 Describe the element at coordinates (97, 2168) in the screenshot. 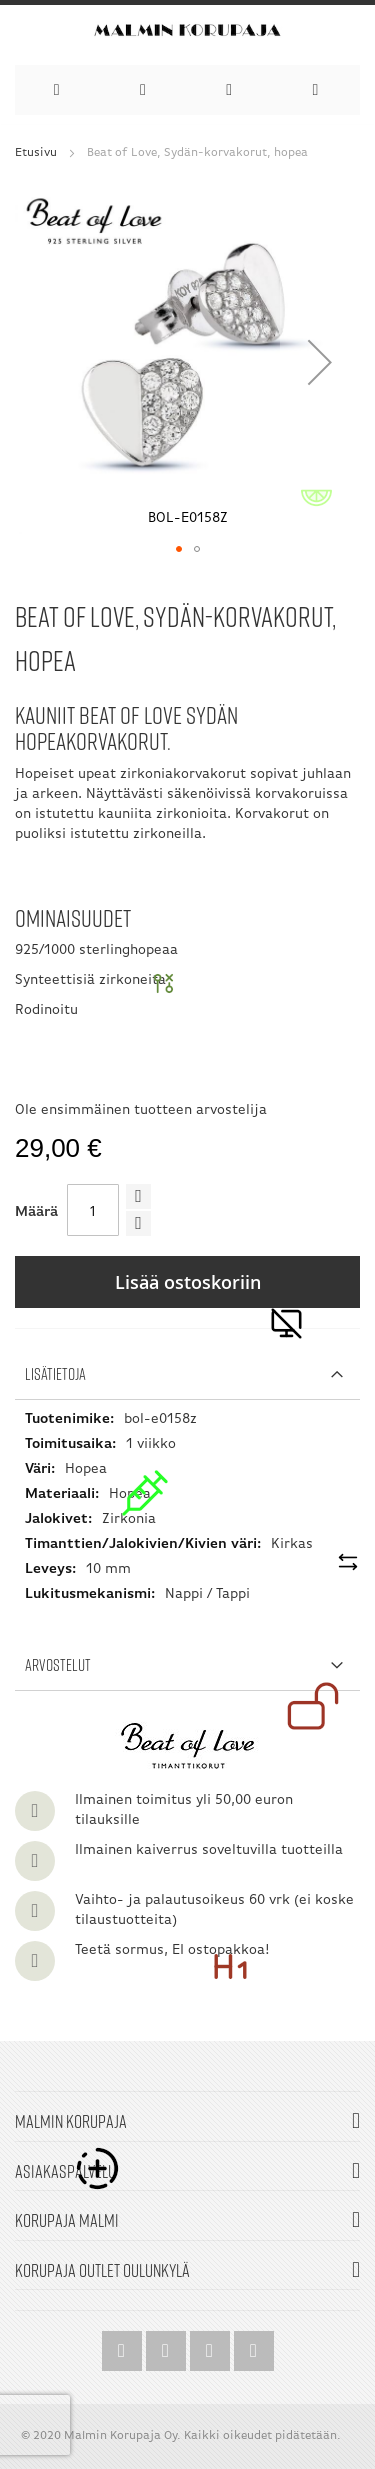

I see `add new item with loading or processing state` at that location.